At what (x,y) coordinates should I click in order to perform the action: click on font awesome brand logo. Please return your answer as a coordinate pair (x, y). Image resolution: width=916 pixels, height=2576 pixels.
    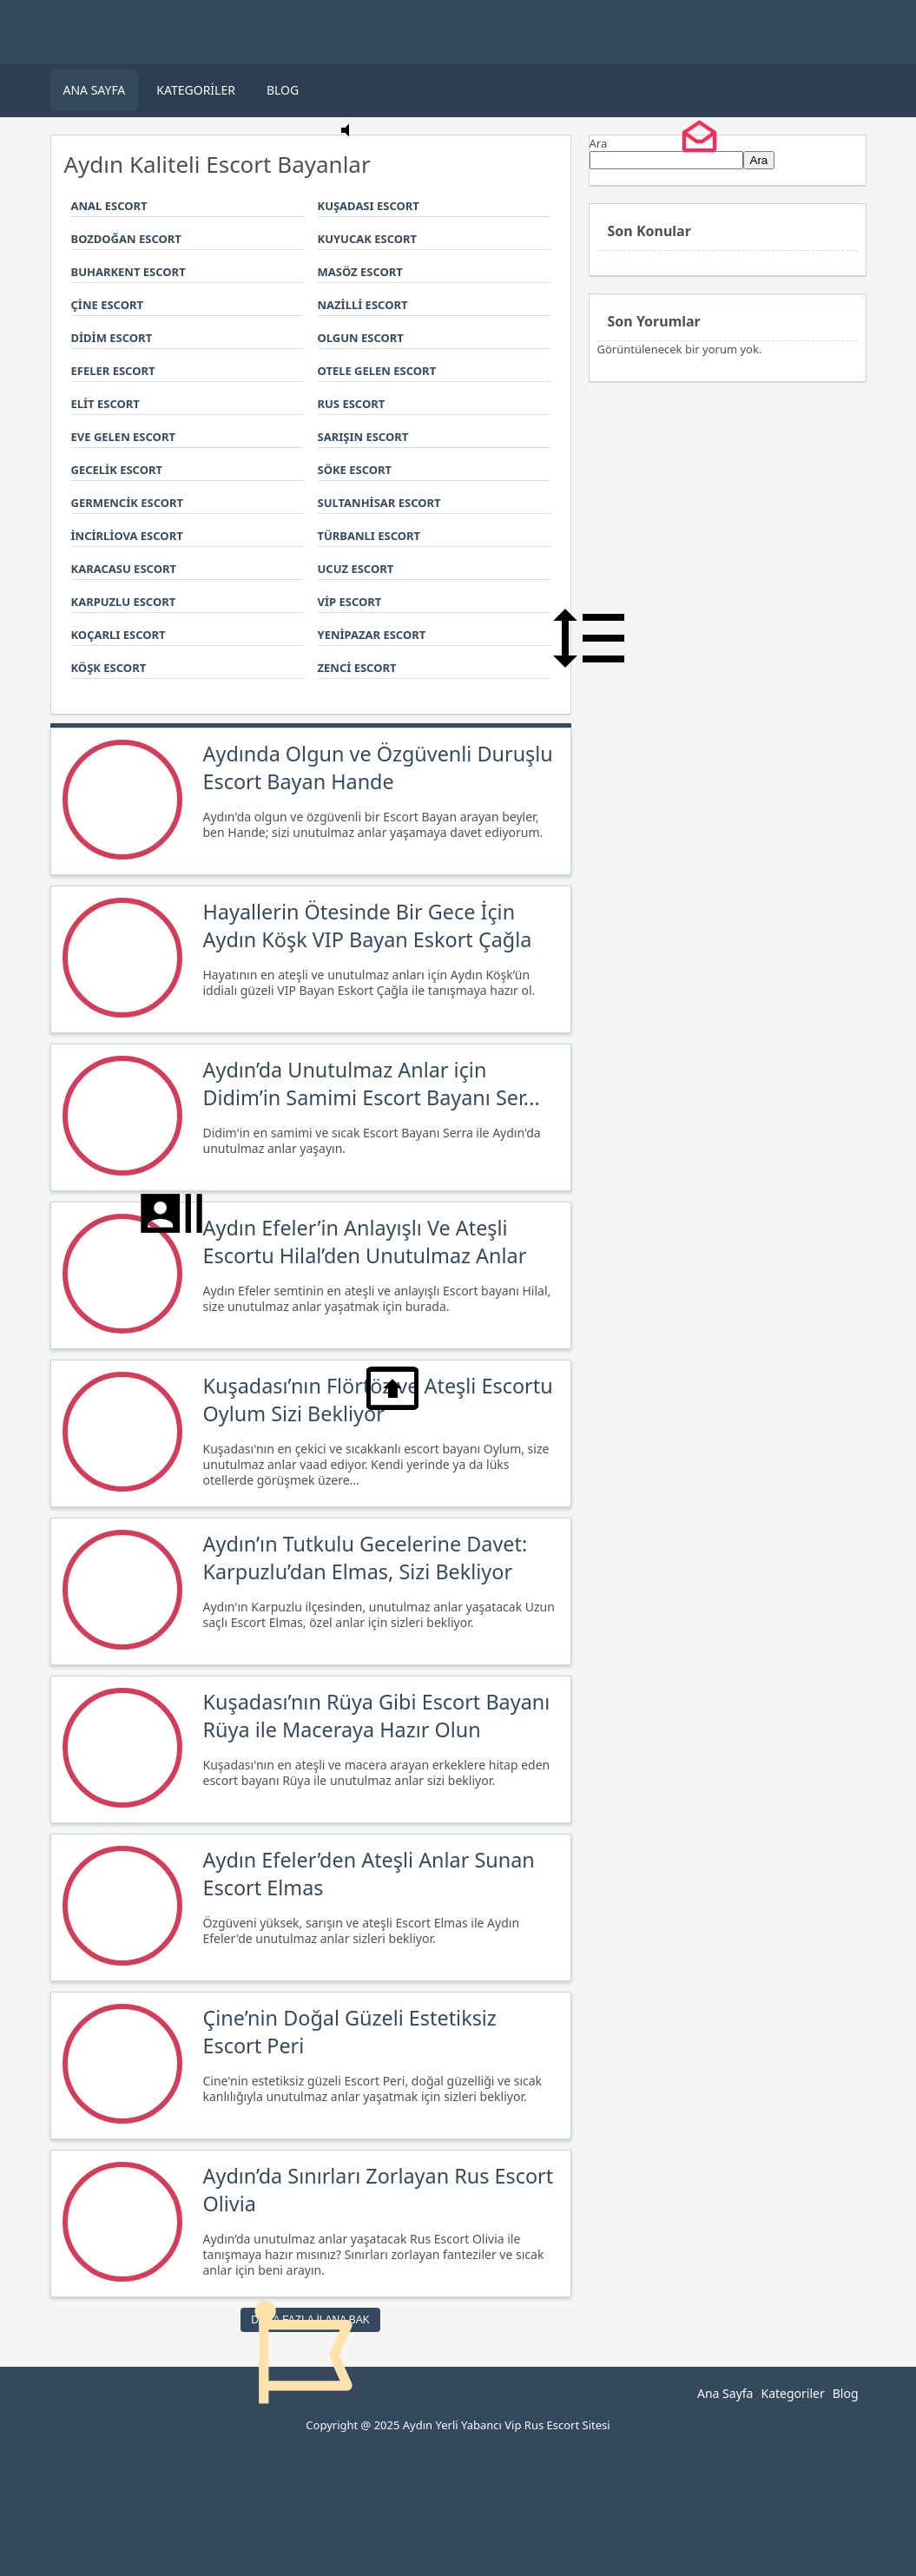
    Looking at the image, I should click on (304, 2352).